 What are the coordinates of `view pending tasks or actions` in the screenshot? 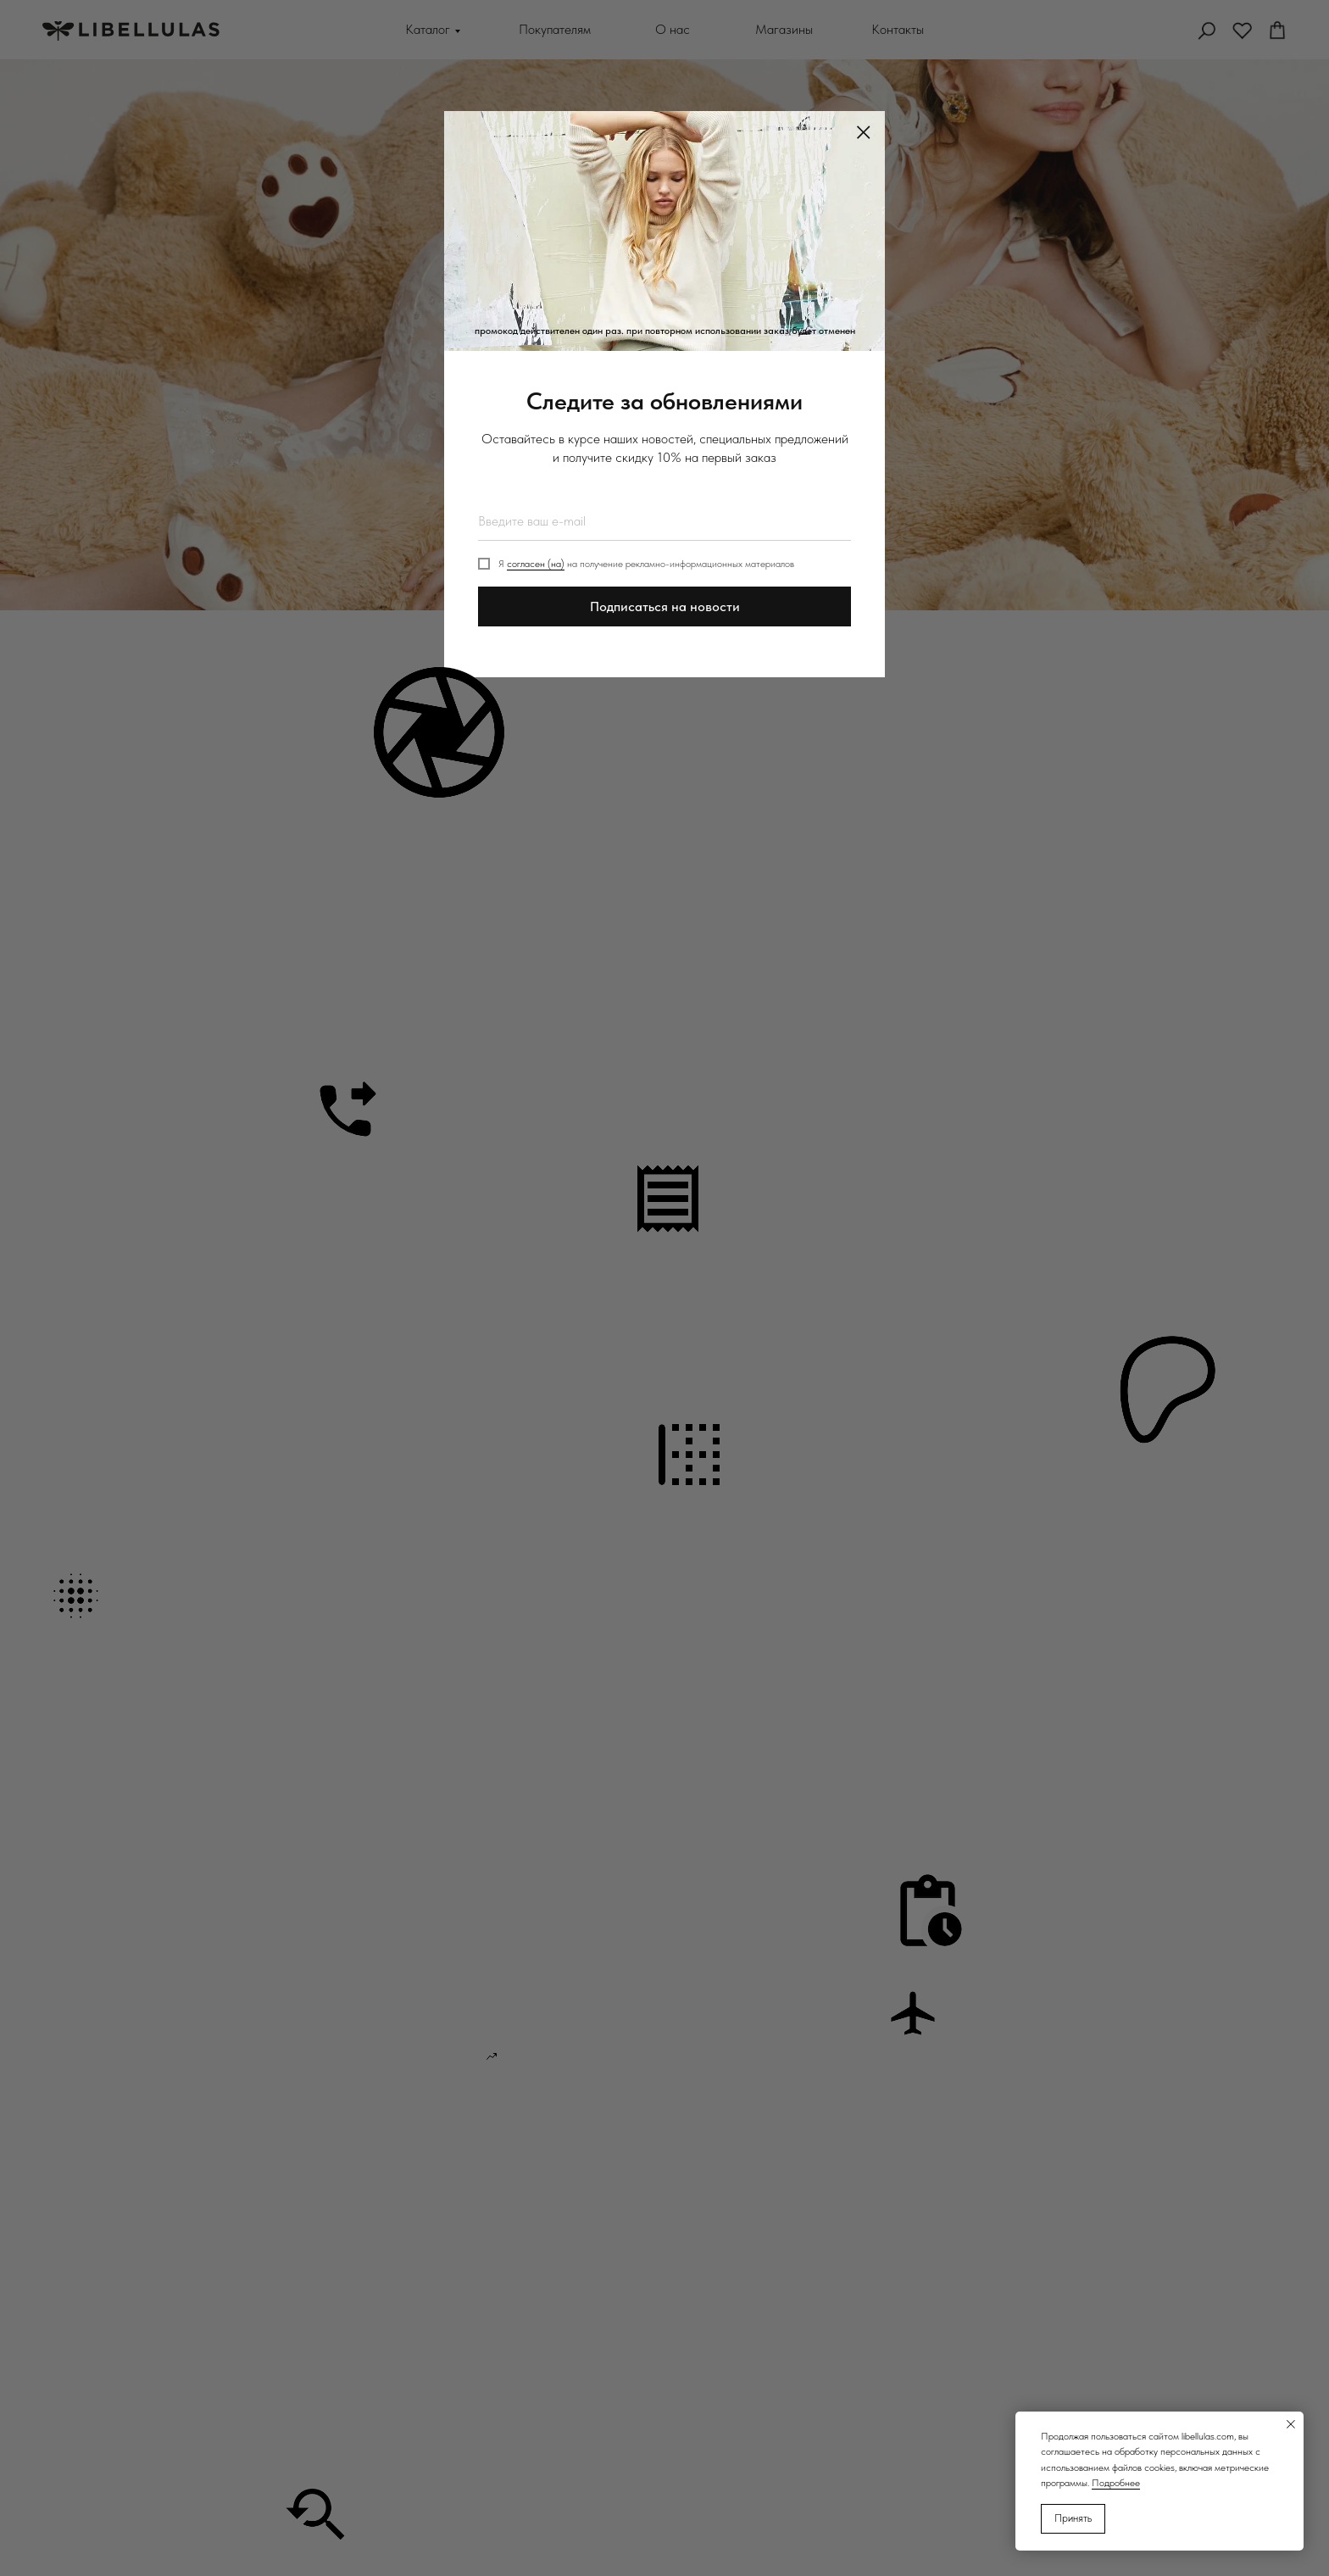 It's located at (927, 1911).